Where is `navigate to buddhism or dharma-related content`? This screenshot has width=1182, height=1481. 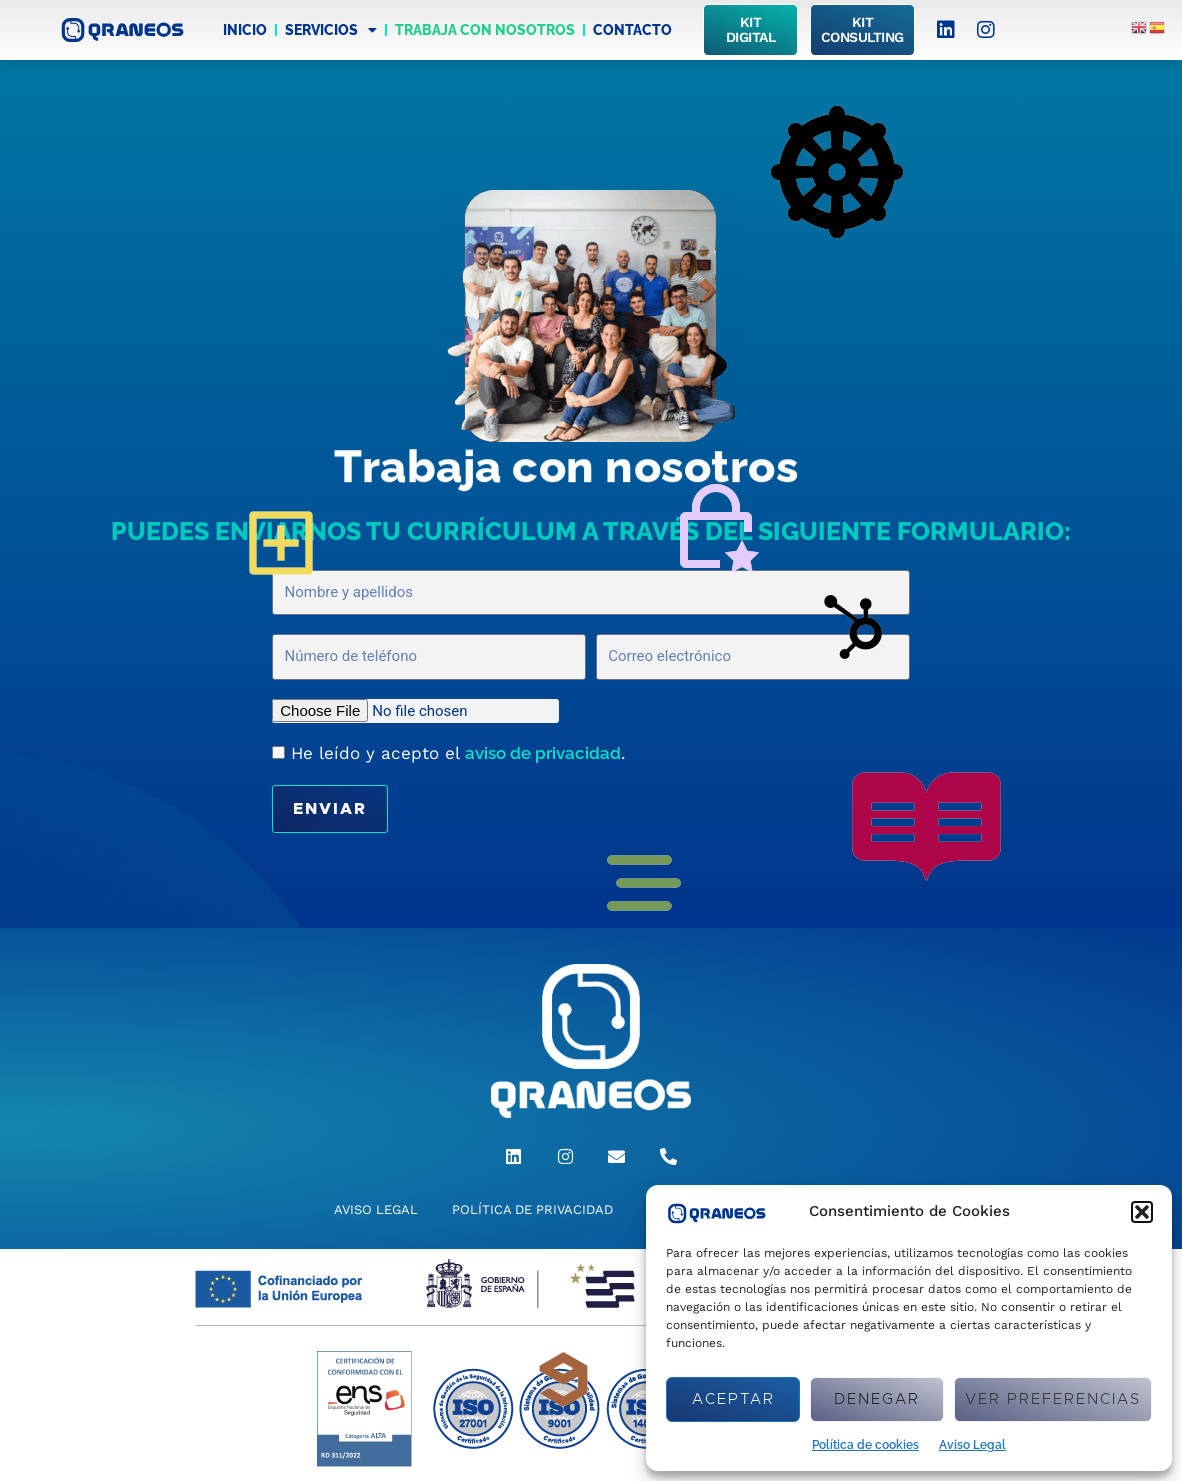 navigate to buddhism or dharma-related content is located at coordinates (837, 172).